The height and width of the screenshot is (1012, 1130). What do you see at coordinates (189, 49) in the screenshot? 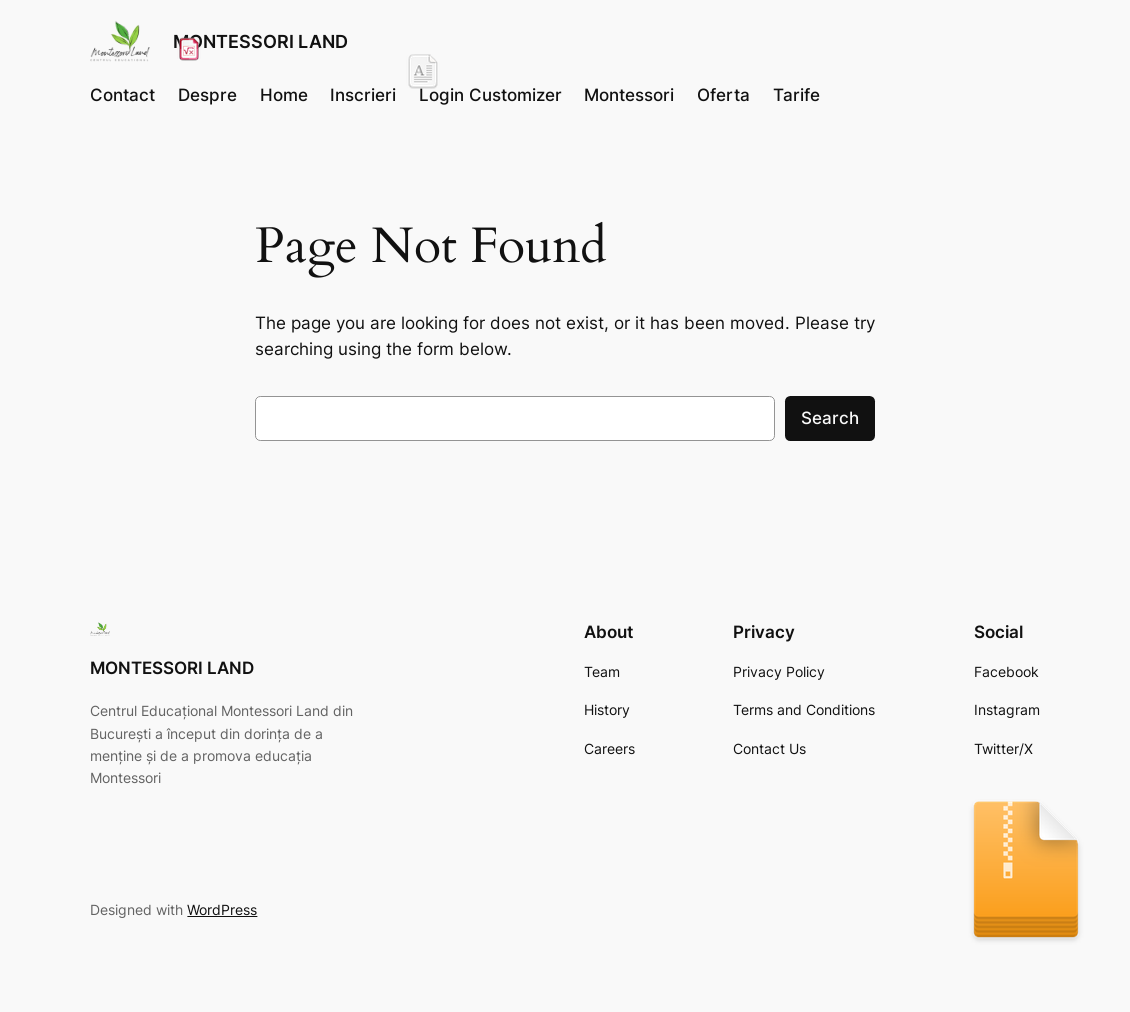
I see `libreoffice math formula file` at bounding box center [189, 49].